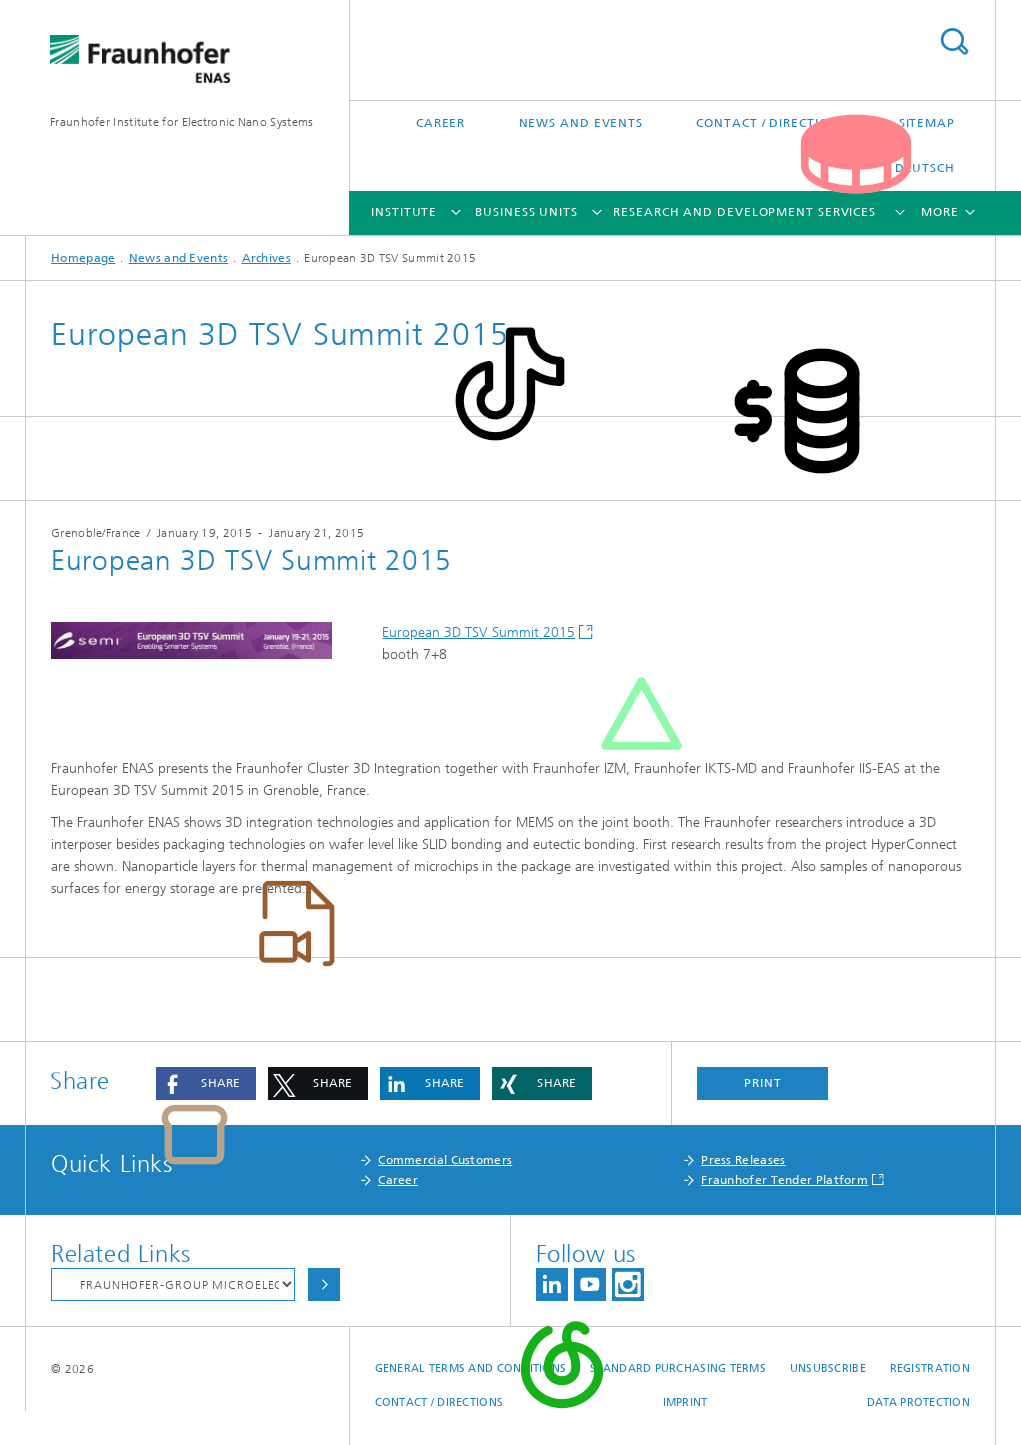  I want to click on visit zeit/vercel website or documentation, so click(641, 713).